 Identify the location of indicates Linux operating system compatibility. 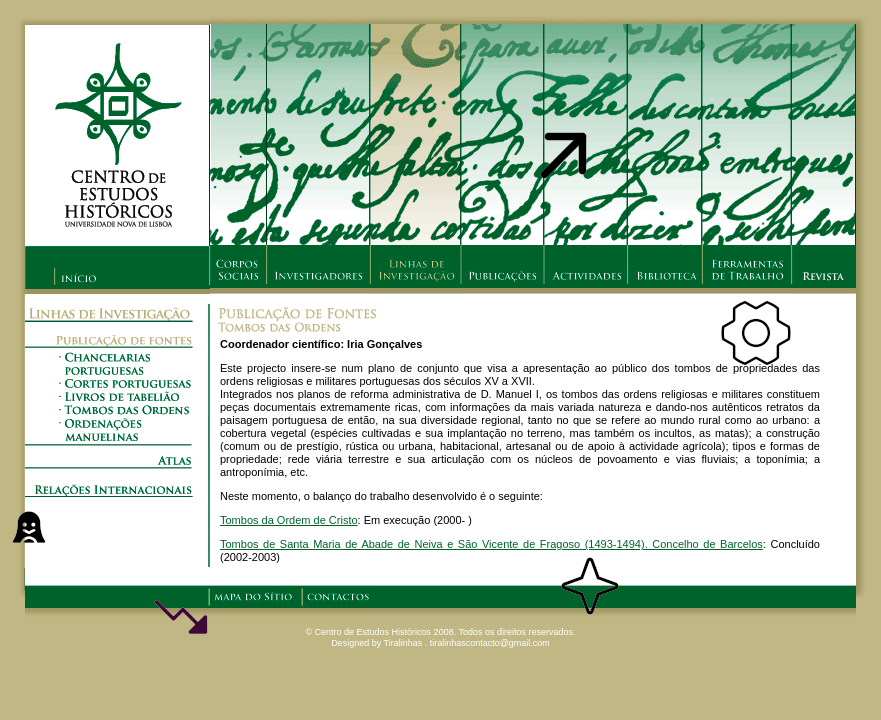
(29, 529).